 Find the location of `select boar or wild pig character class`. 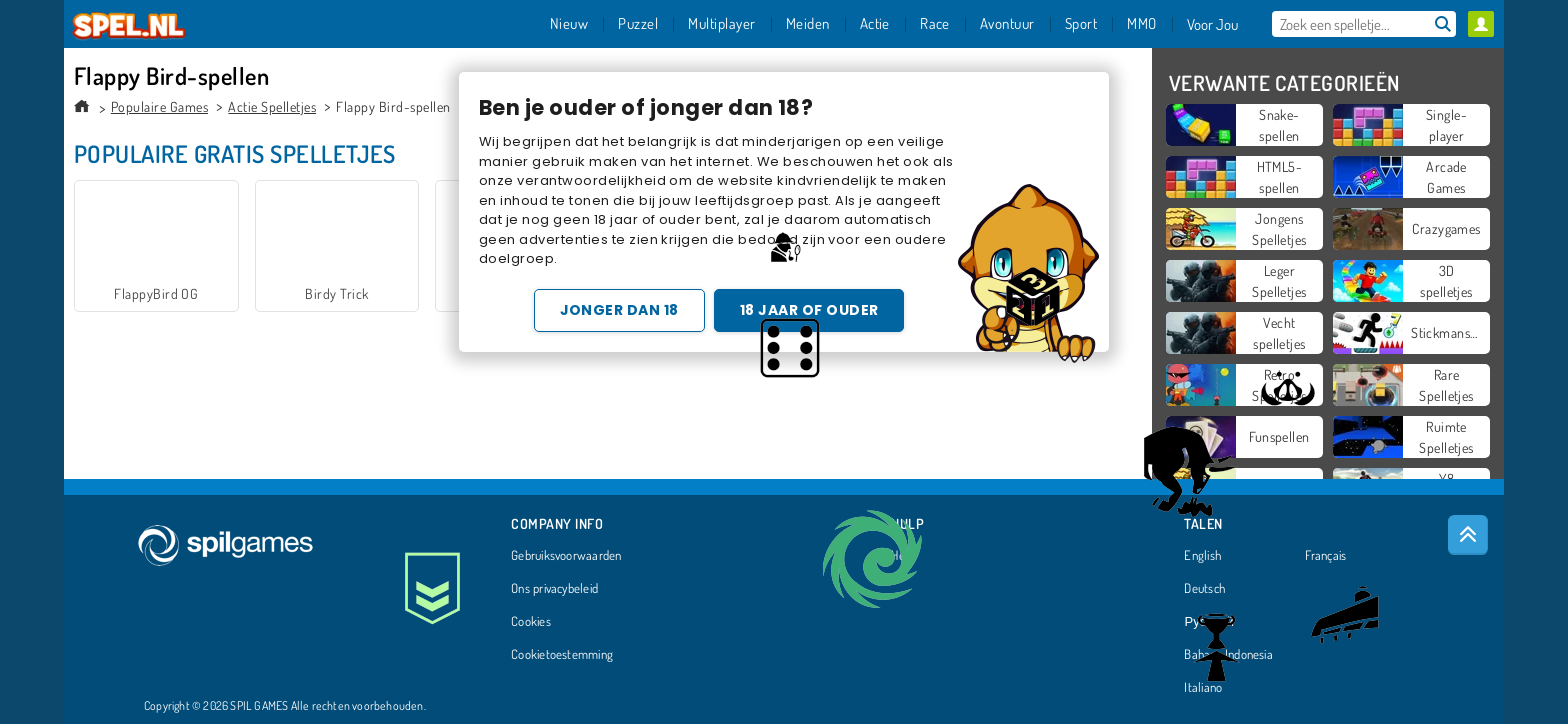

select boar or wild pig character class is located at coordinates (1288, 387).